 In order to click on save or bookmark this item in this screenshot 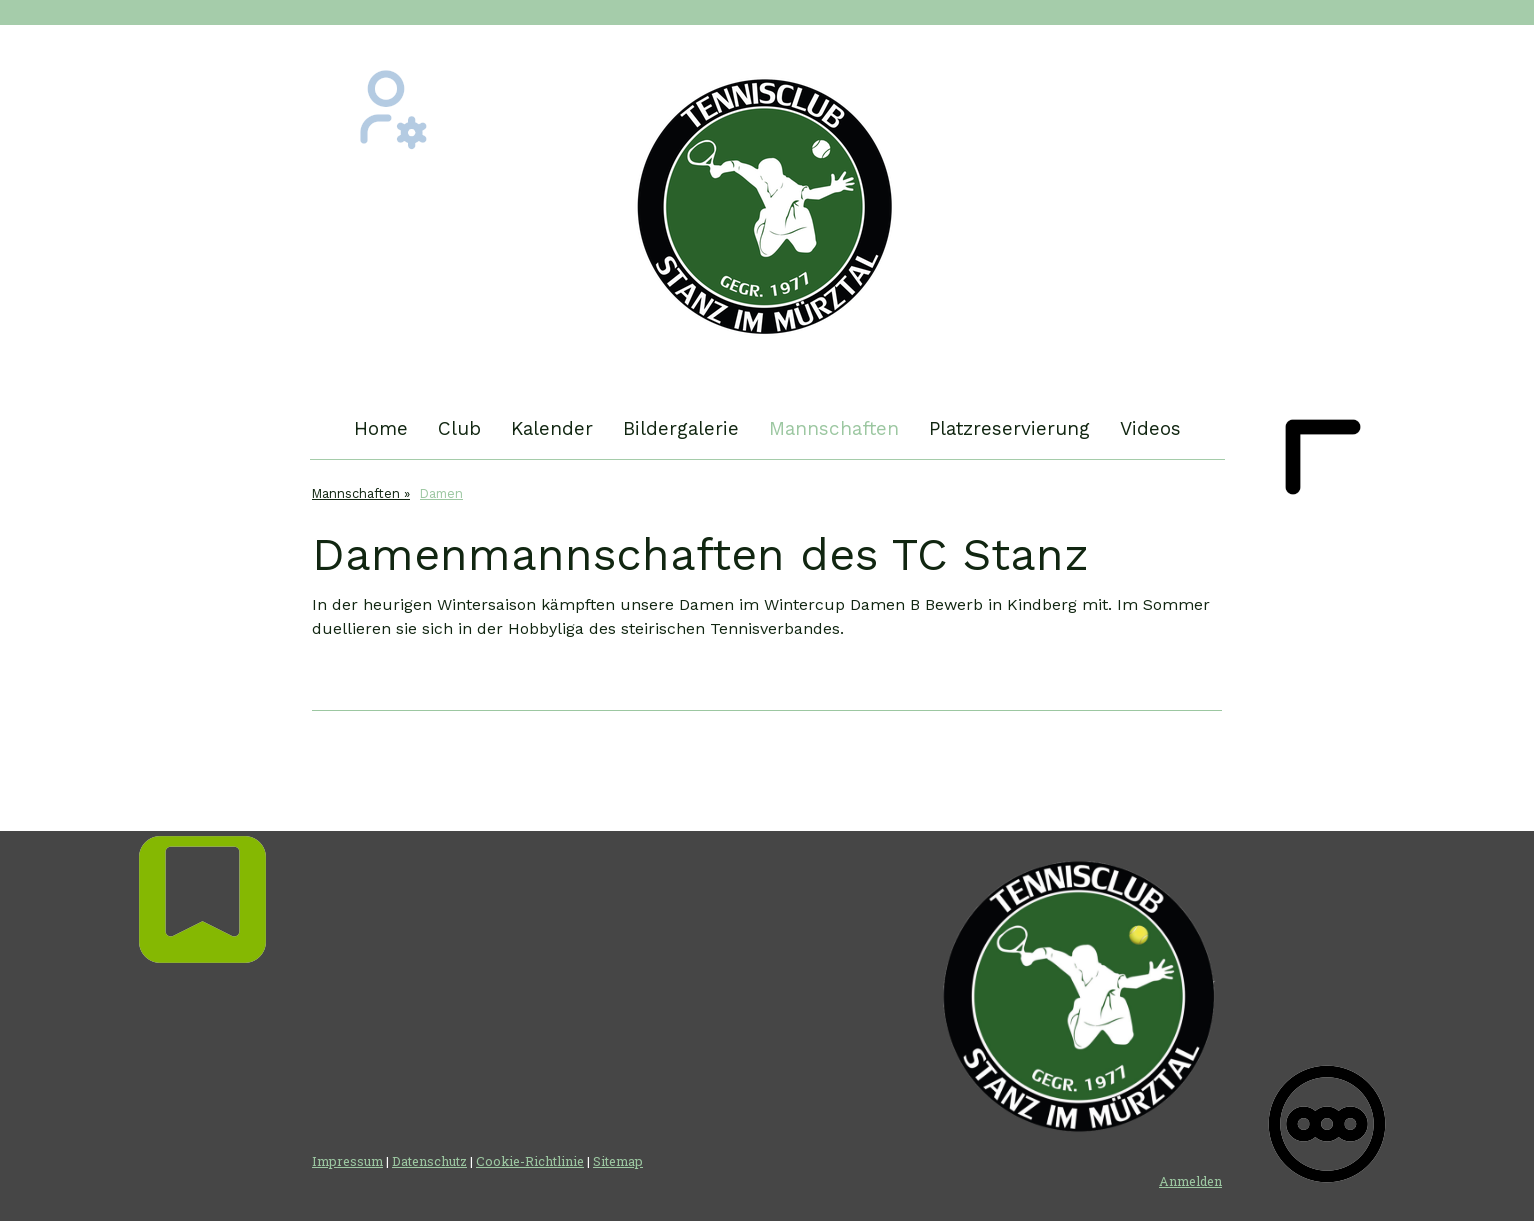, I will do `click(202, 899)`.